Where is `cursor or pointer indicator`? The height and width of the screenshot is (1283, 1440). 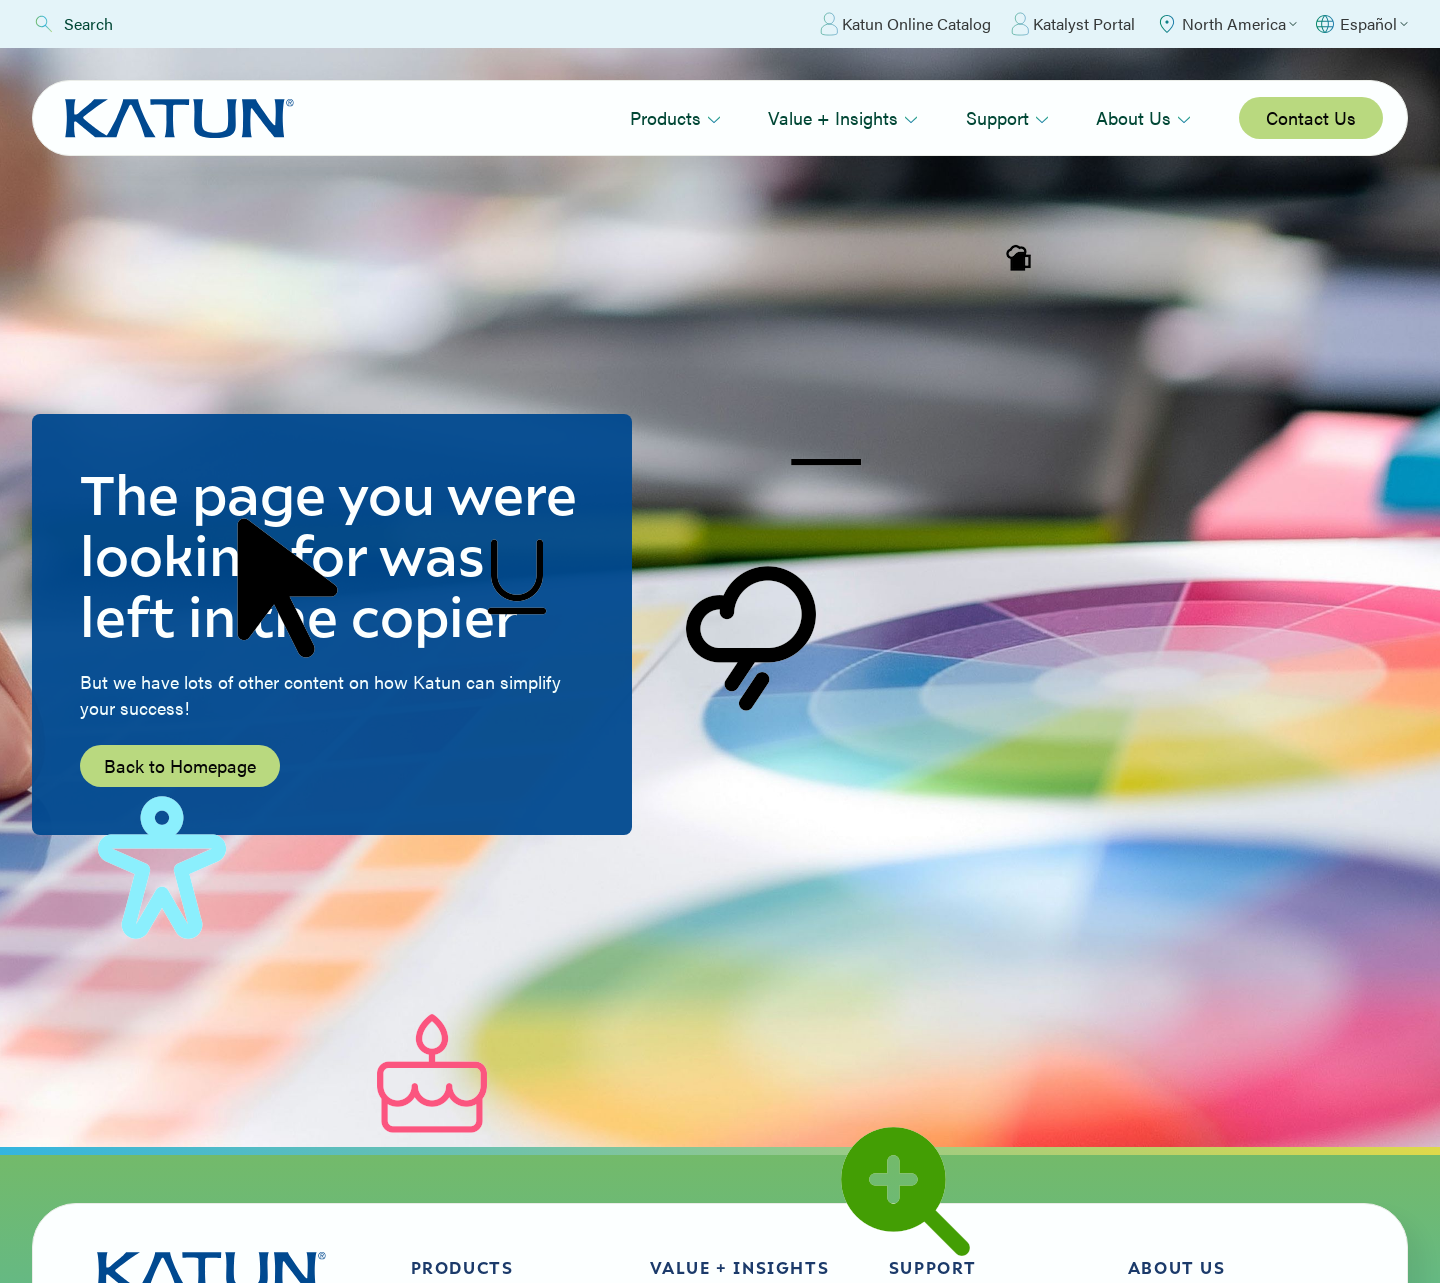 cursor or pointer indicator is located at coordinates (281, 588).